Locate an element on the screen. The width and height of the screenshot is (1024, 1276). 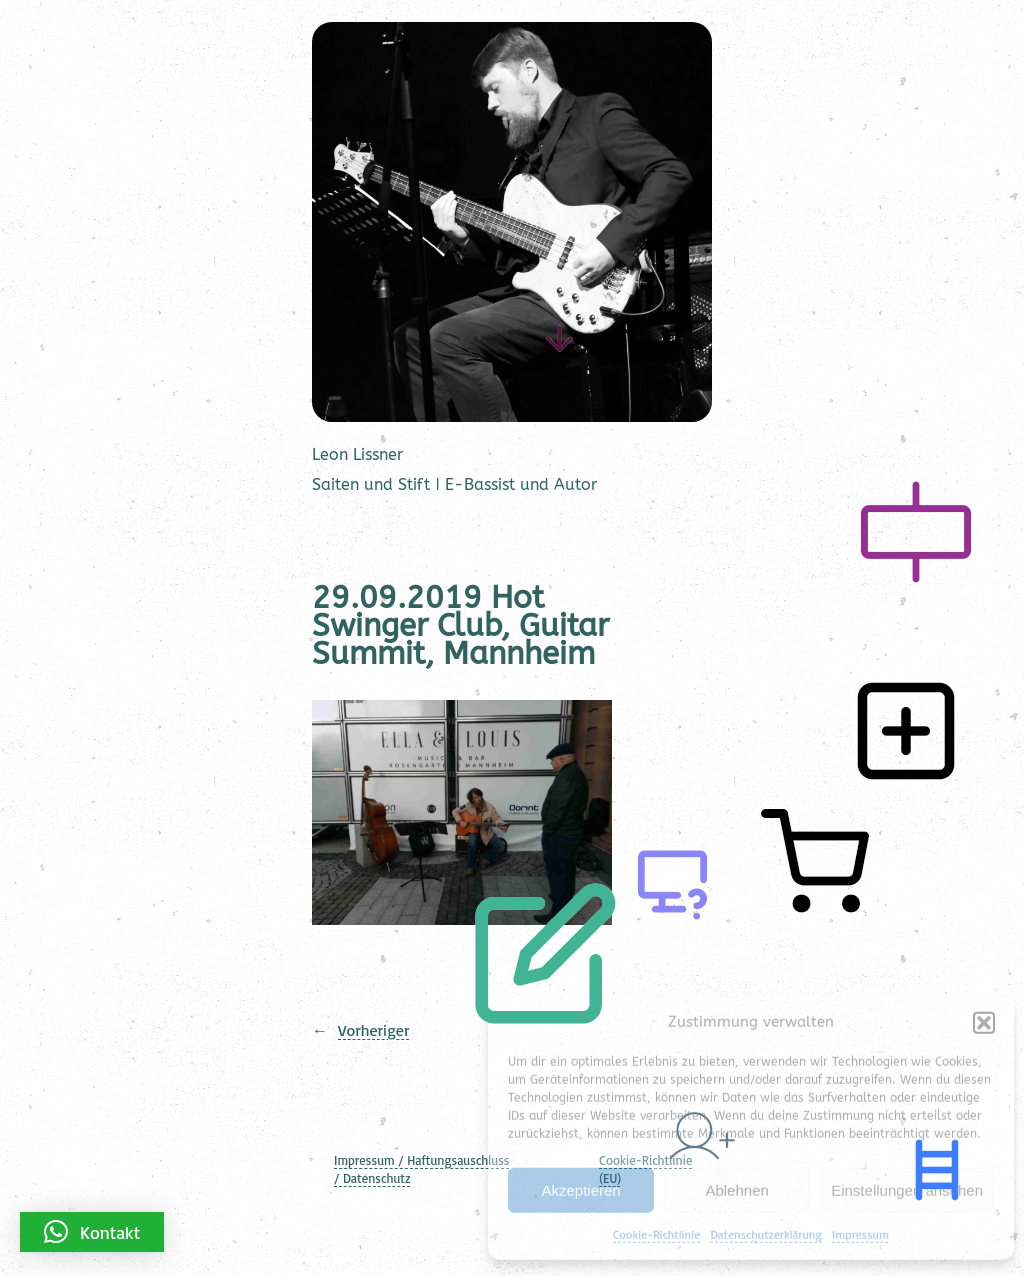
view your shopping cart is located at coordinates (815, 863).